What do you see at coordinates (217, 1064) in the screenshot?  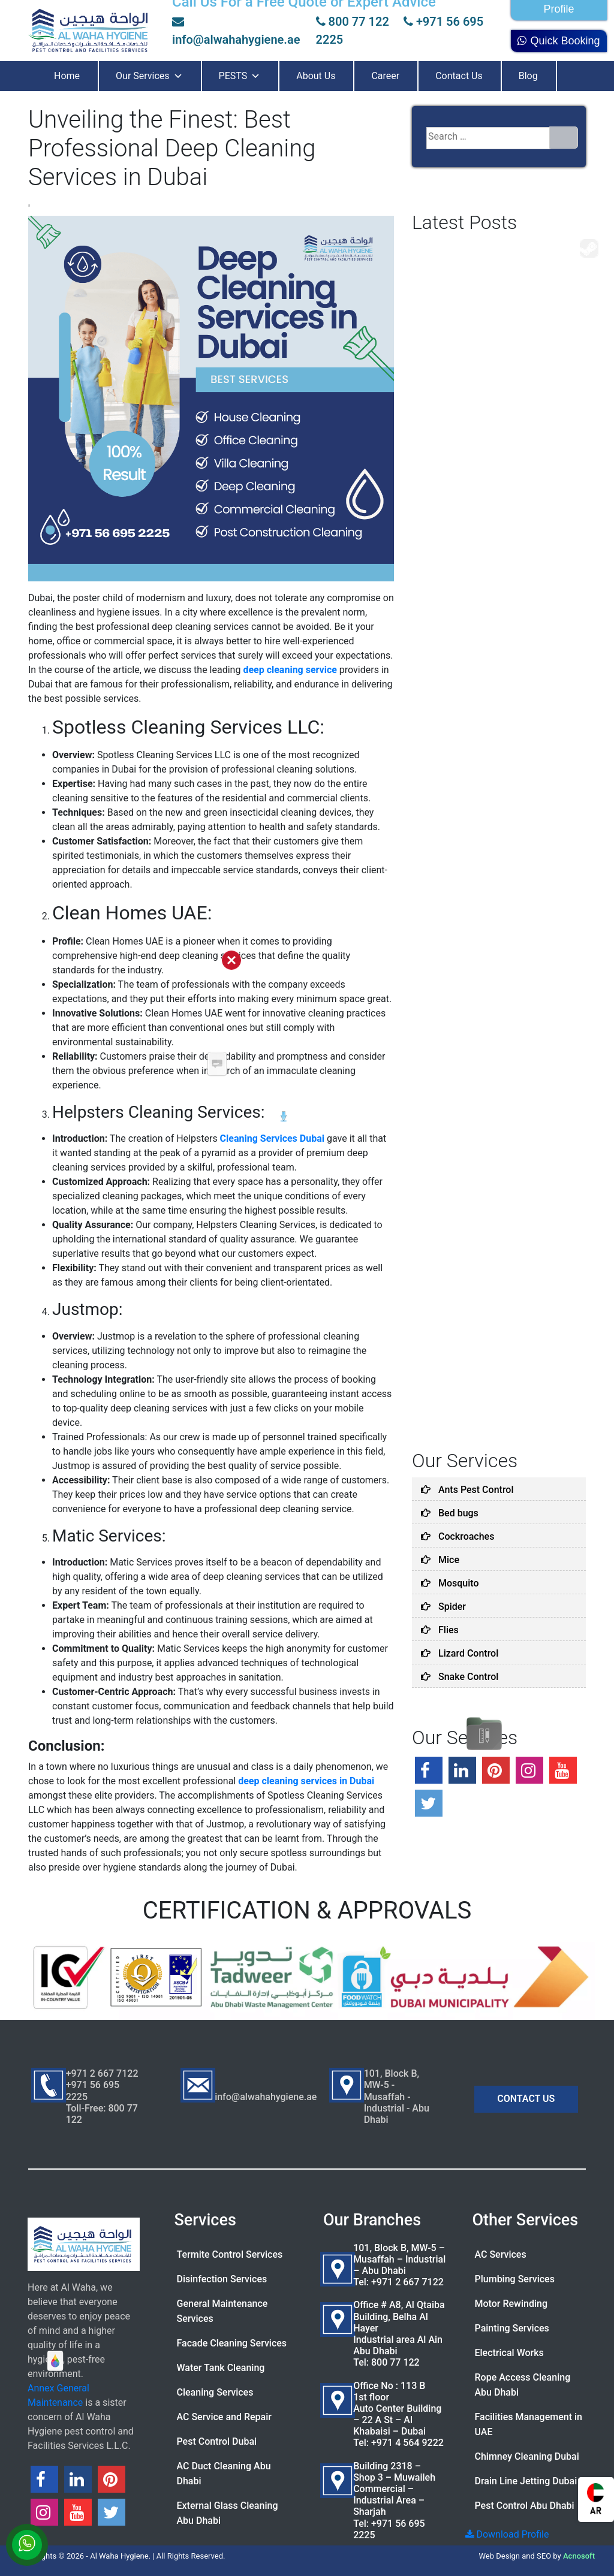 I see `a SAMI subtitle or caption file` at bounding box center [217, 1064].